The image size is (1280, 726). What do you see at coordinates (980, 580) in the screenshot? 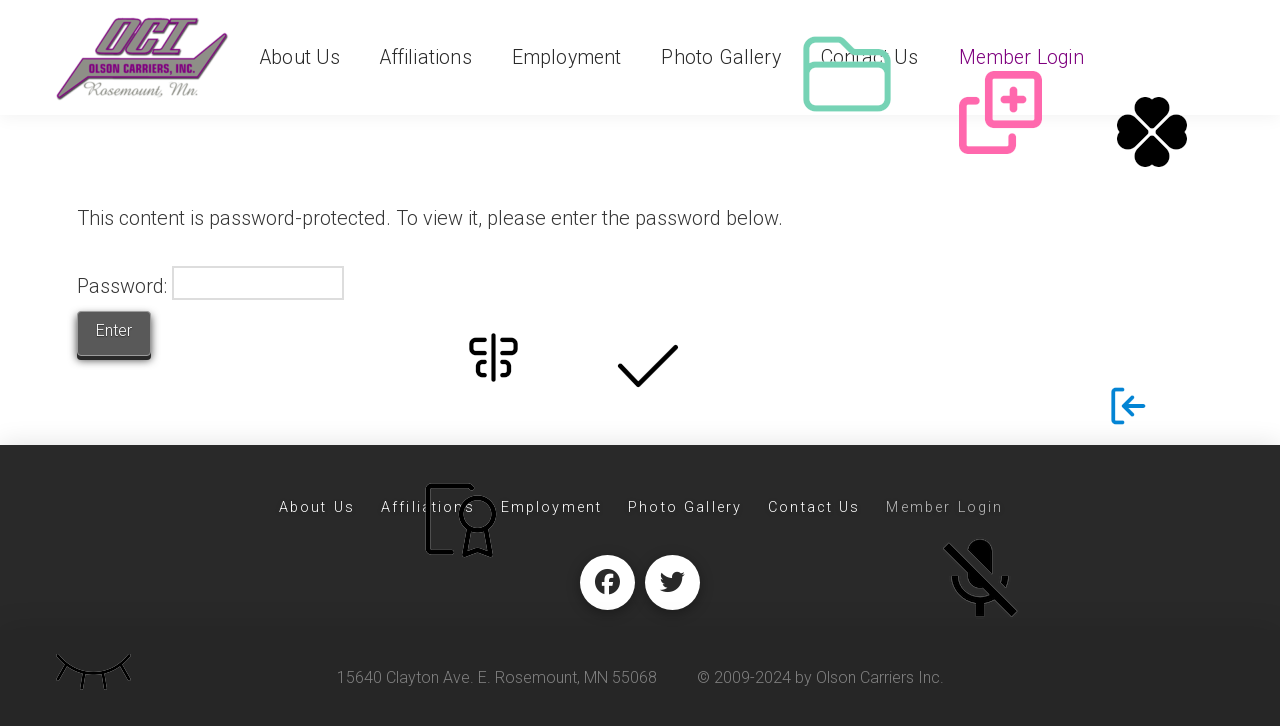
I see `mute your microphone` at bounding box center [980, 580].